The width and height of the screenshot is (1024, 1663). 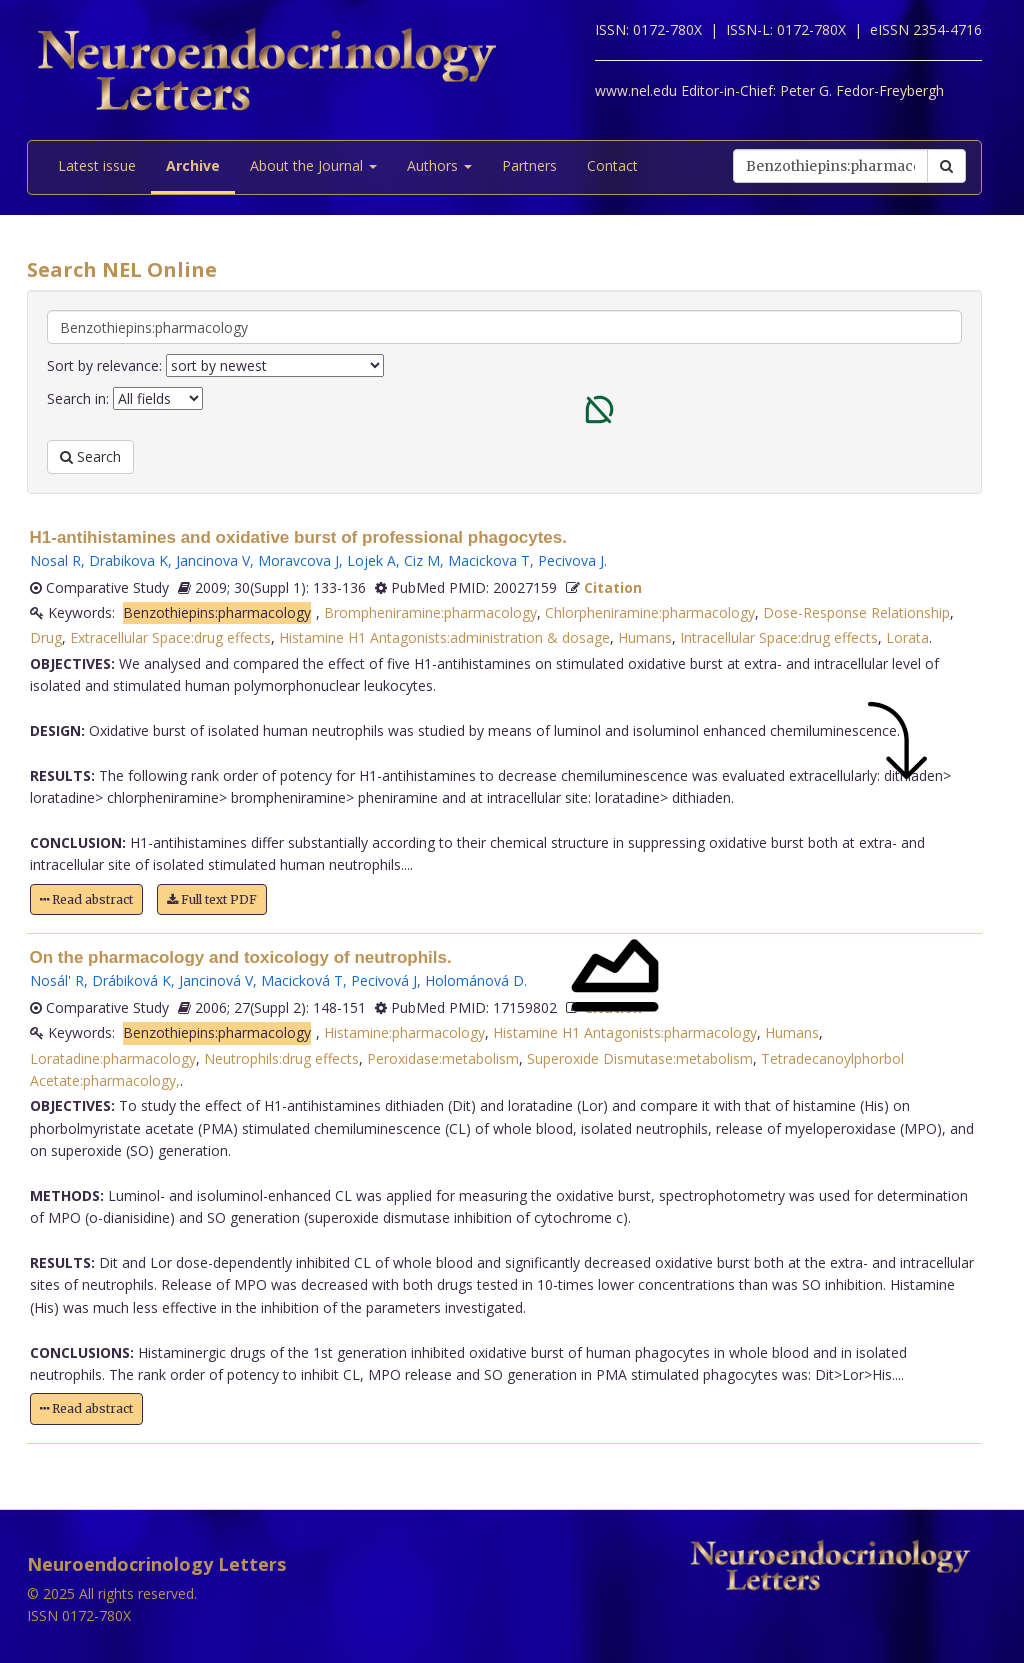 What do you see at coordinates (615, 973) in the screenshot?
I see `view area chart or graph data` at bounding box center [615, 973].